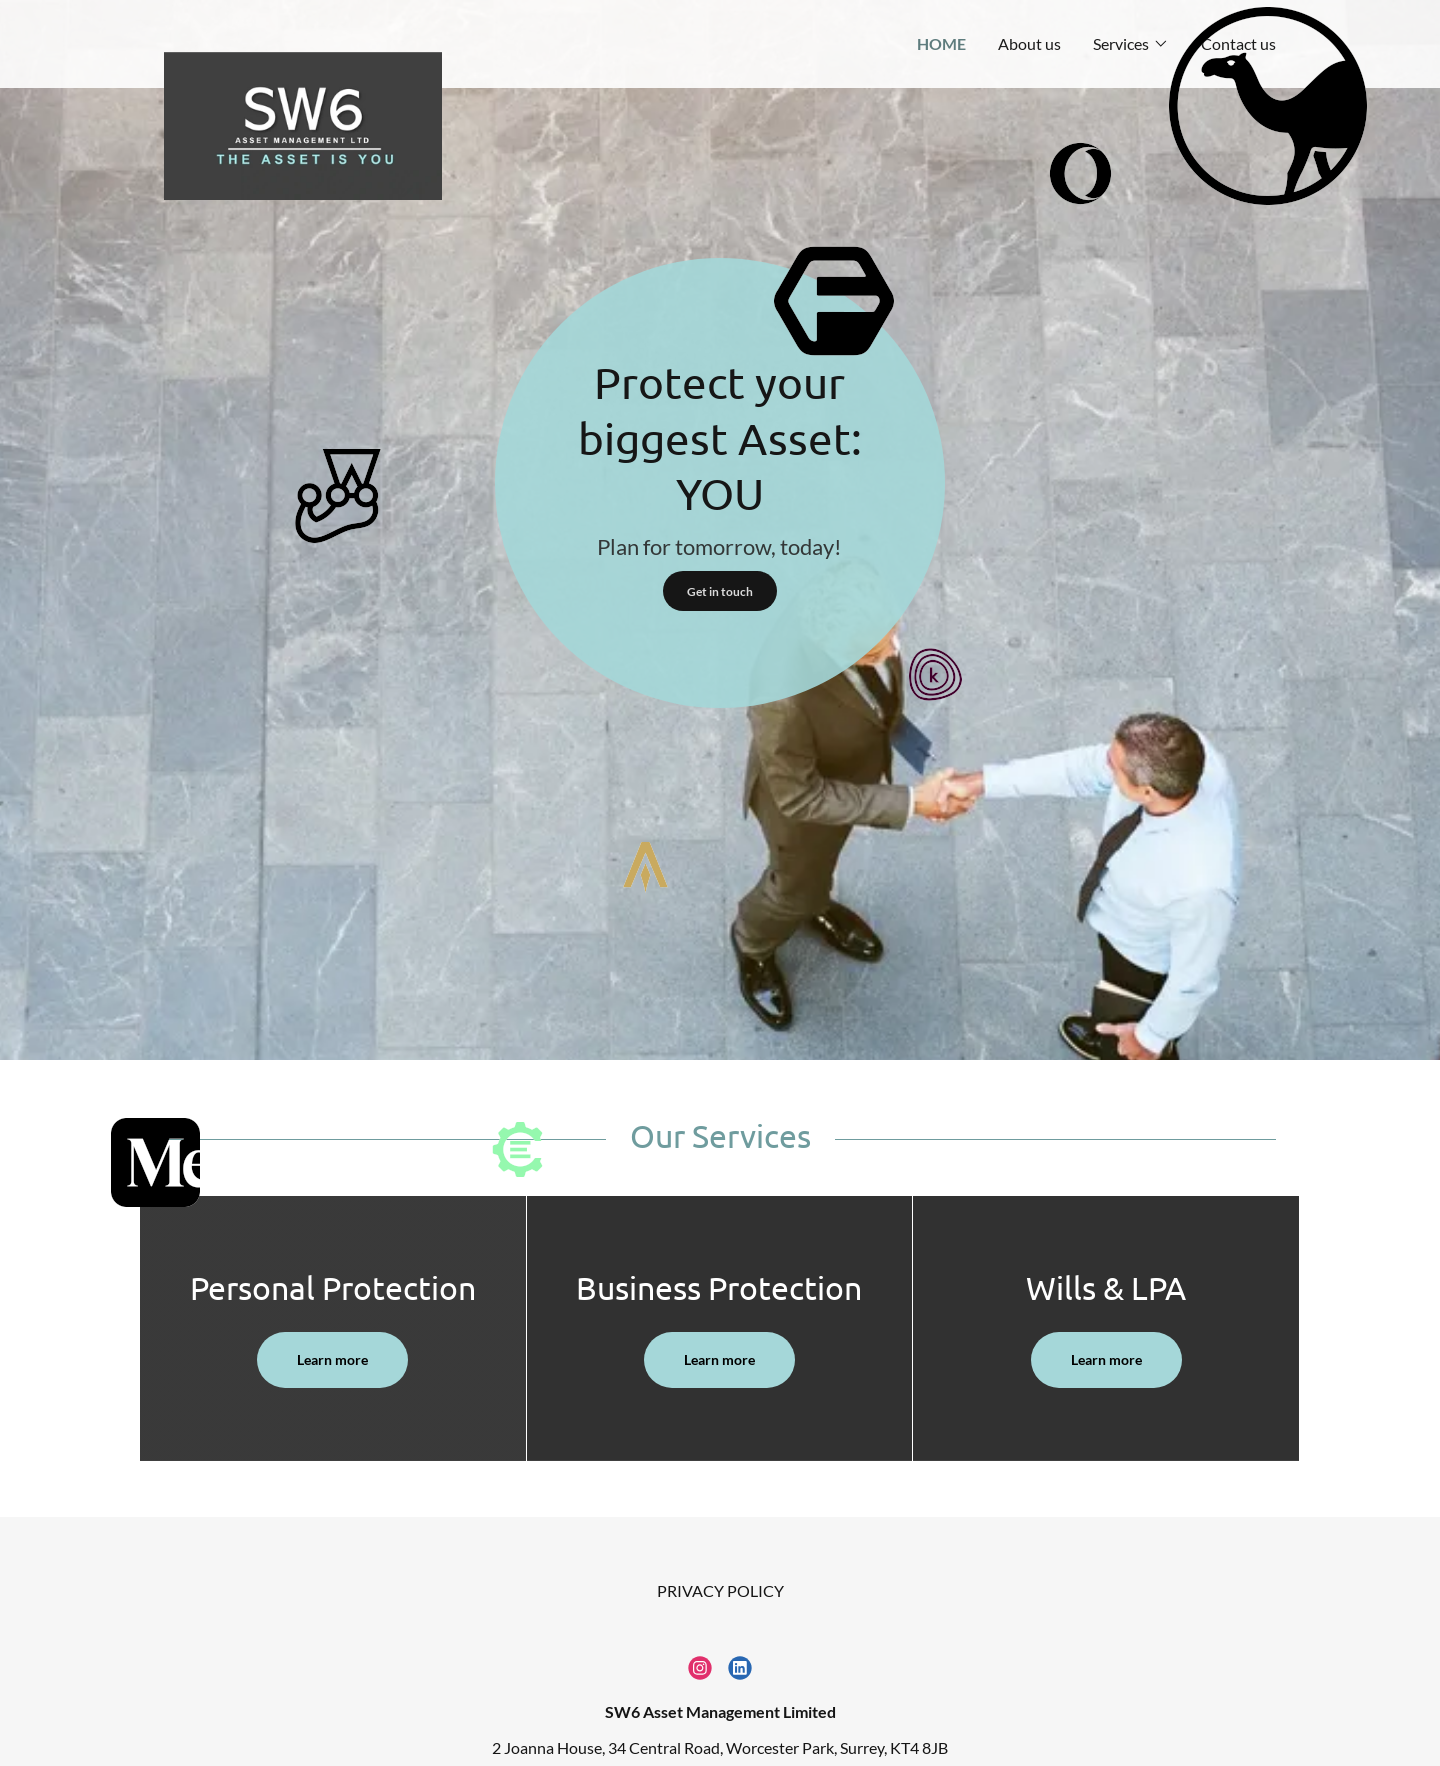 The width and height of the screenshot is (1440, 1766). Describe the element at coordinates (935, 674) in the screenshot. I see `visit the Keep a Changelog website` at that location.